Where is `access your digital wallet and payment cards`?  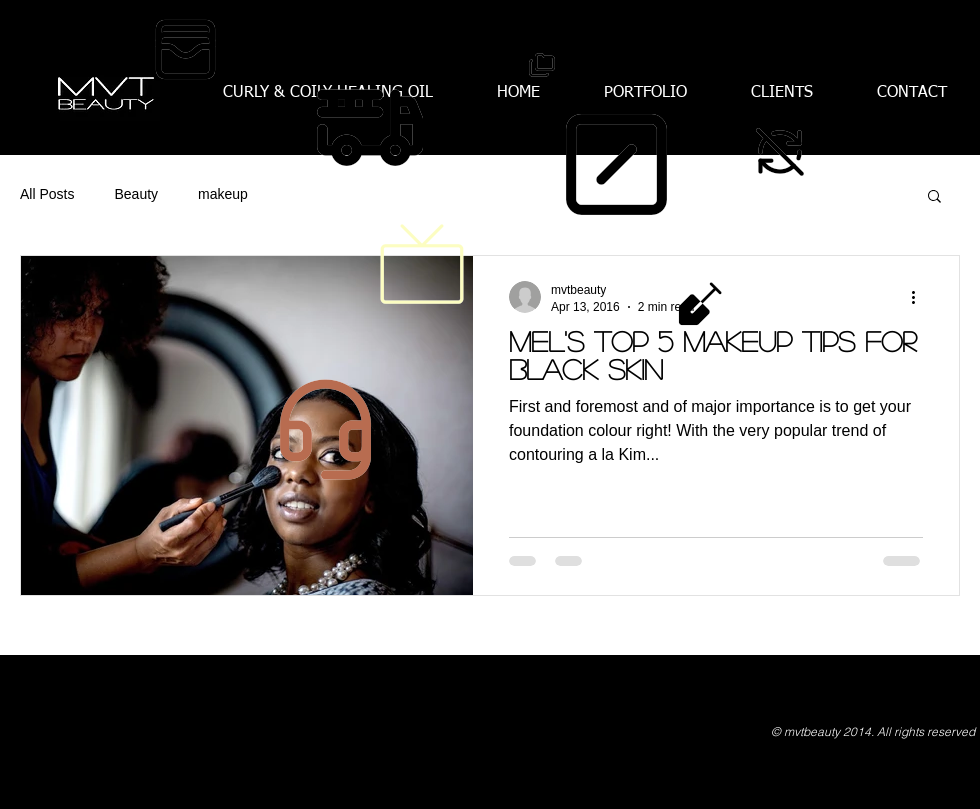
access your digital wallet and payment cards is located at coordinates (185, 49).